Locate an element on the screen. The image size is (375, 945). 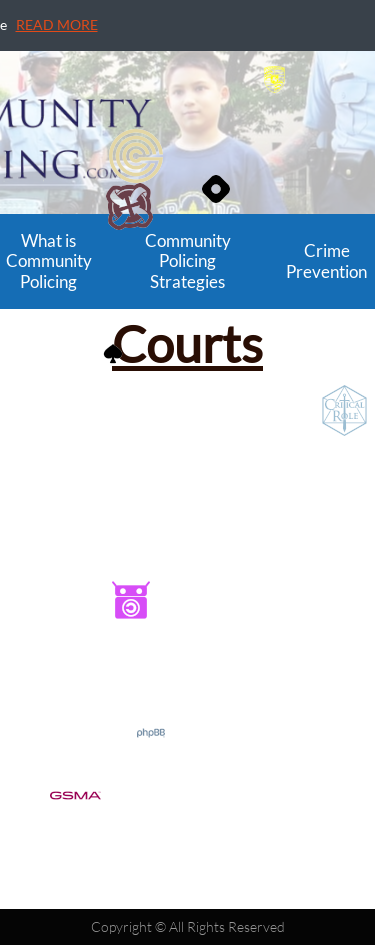
open the F-Droid app store is located at coordinates (131, 600).